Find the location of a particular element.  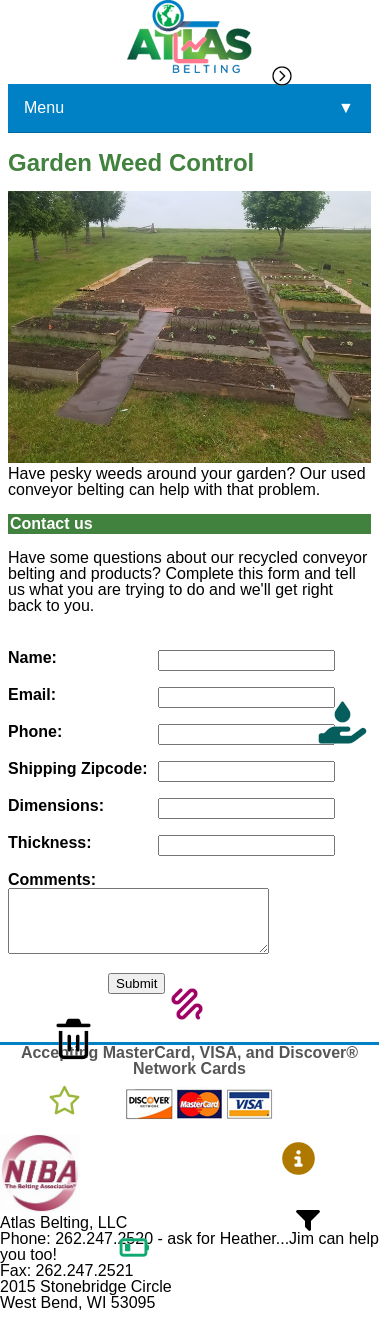

access freehand drawing or sketching tool is located at coordinates (187, 1004).